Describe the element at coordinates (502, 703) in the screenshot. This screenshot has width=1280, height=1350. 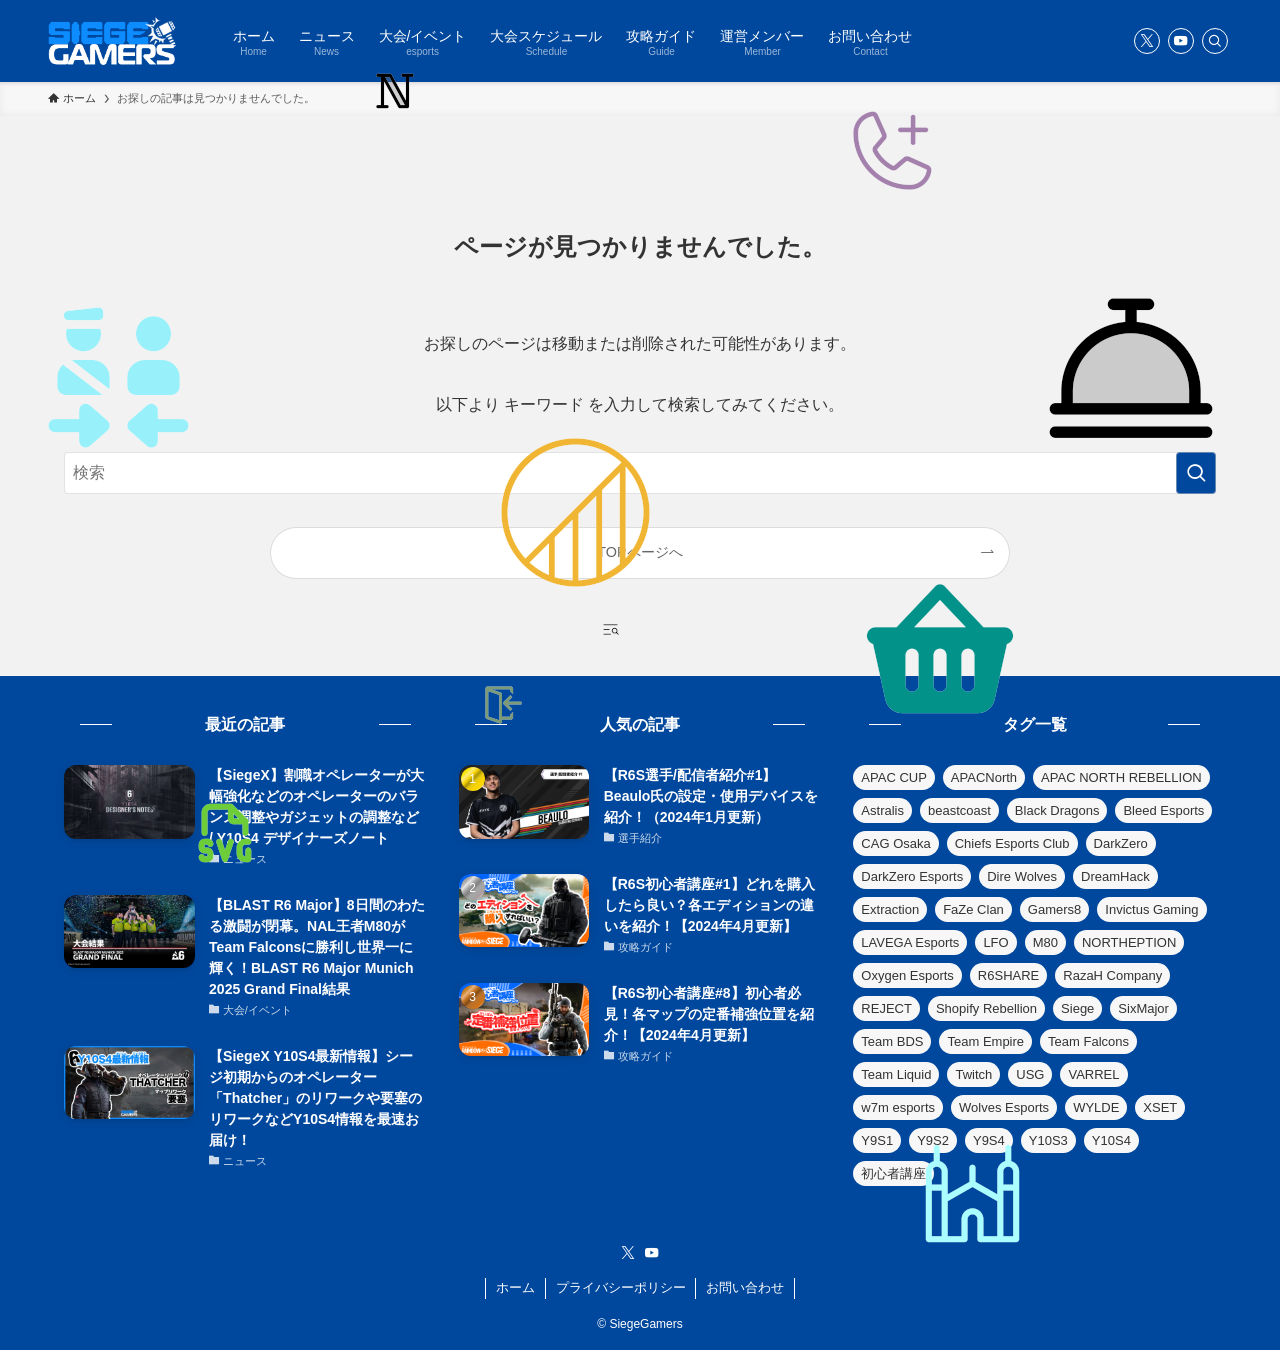
I see `sign in to your account` at that location.